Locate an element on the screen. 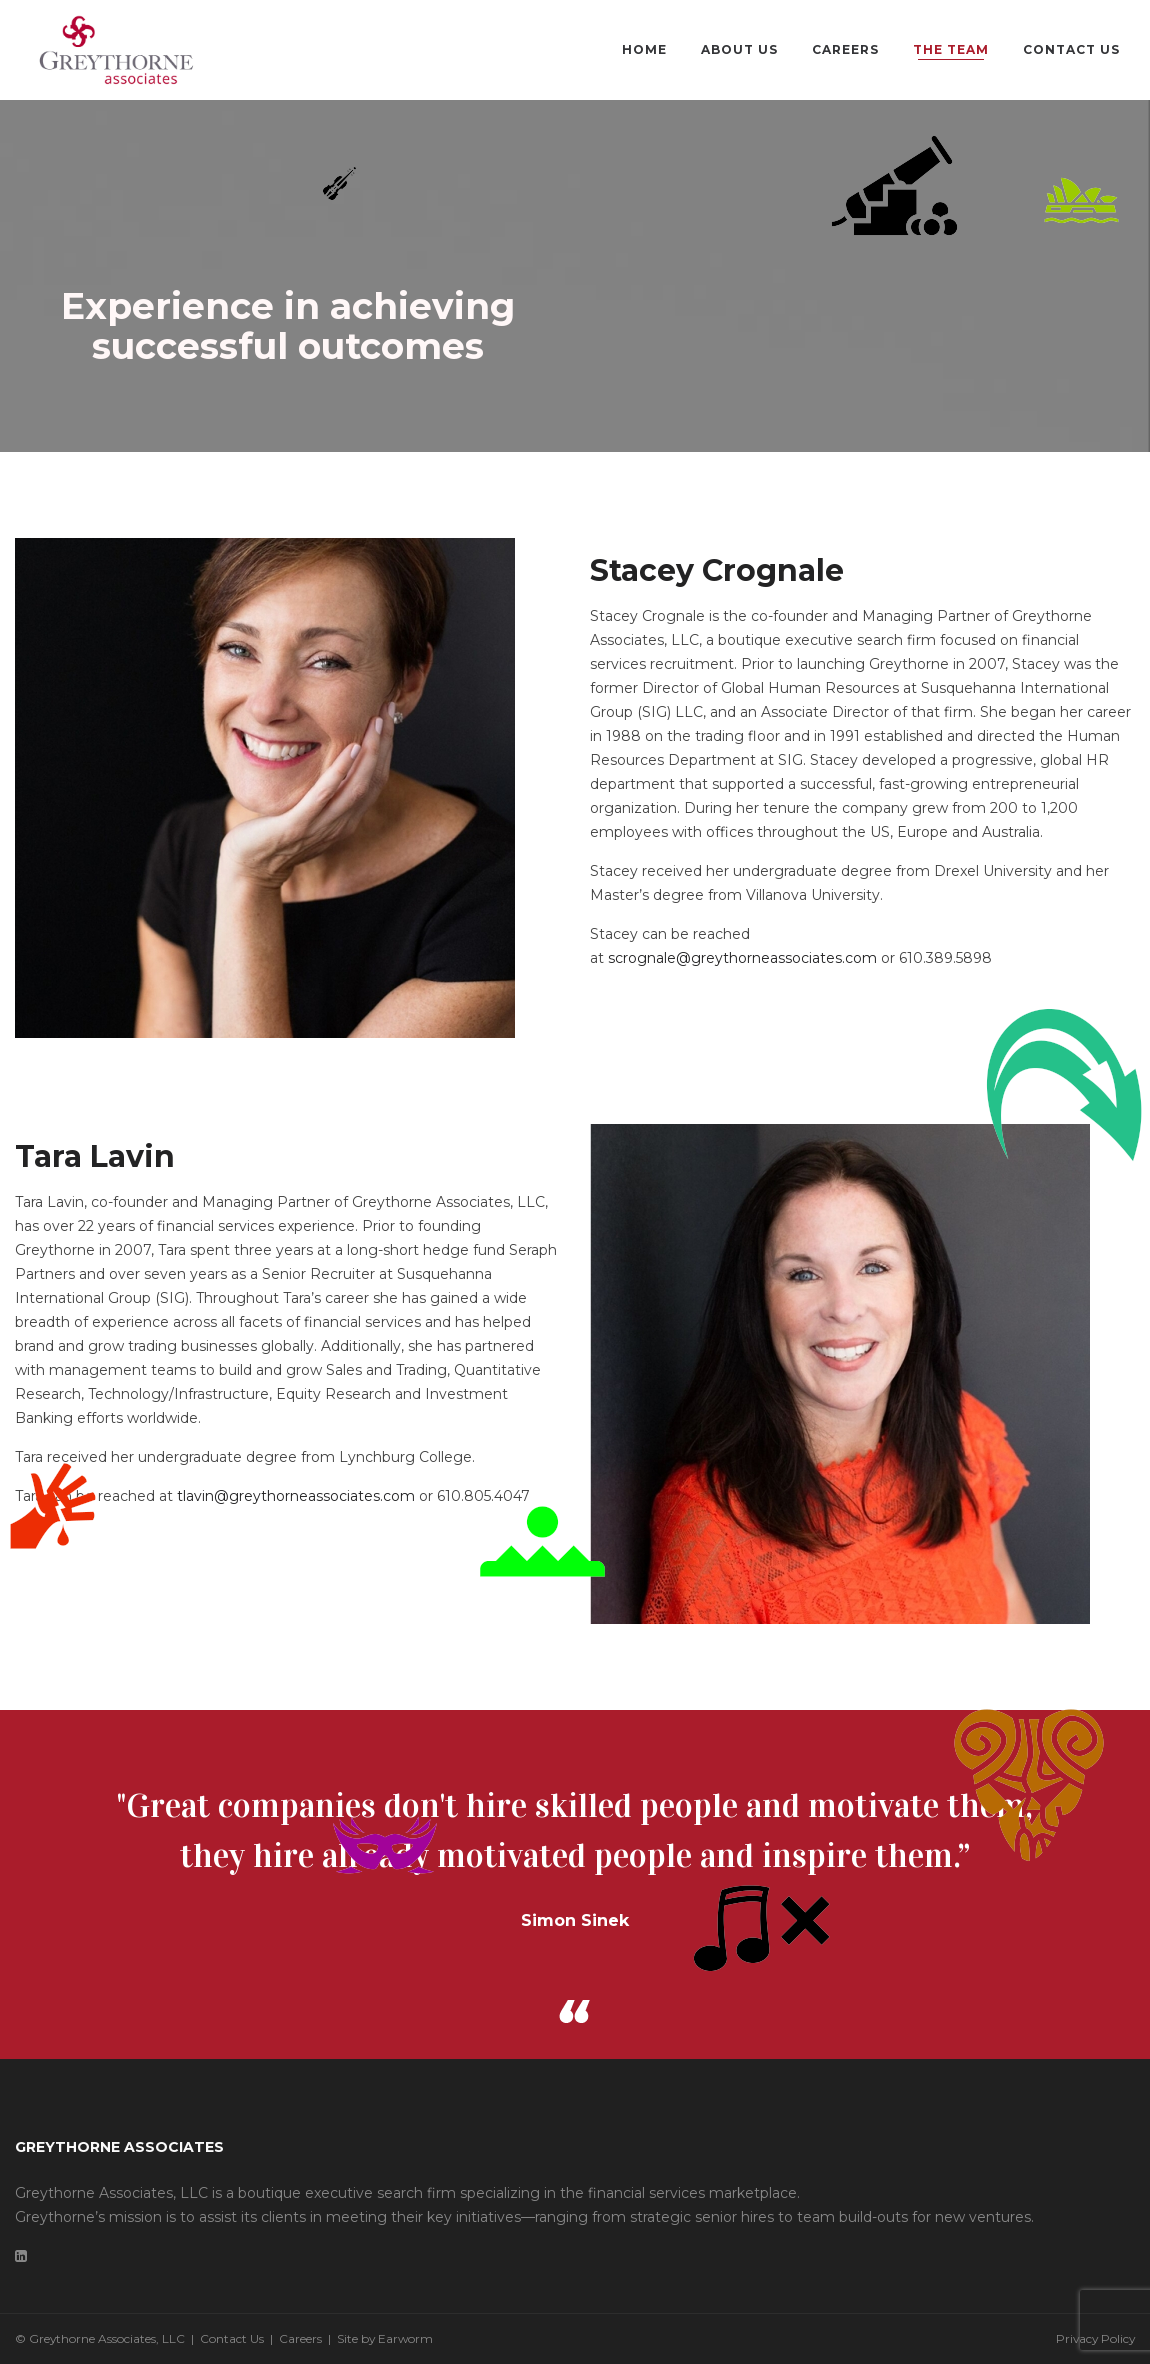 Image resolution: width=1150 pixels, height=2364 pixels. access music or audio settings is located at coordinates (339, 183).